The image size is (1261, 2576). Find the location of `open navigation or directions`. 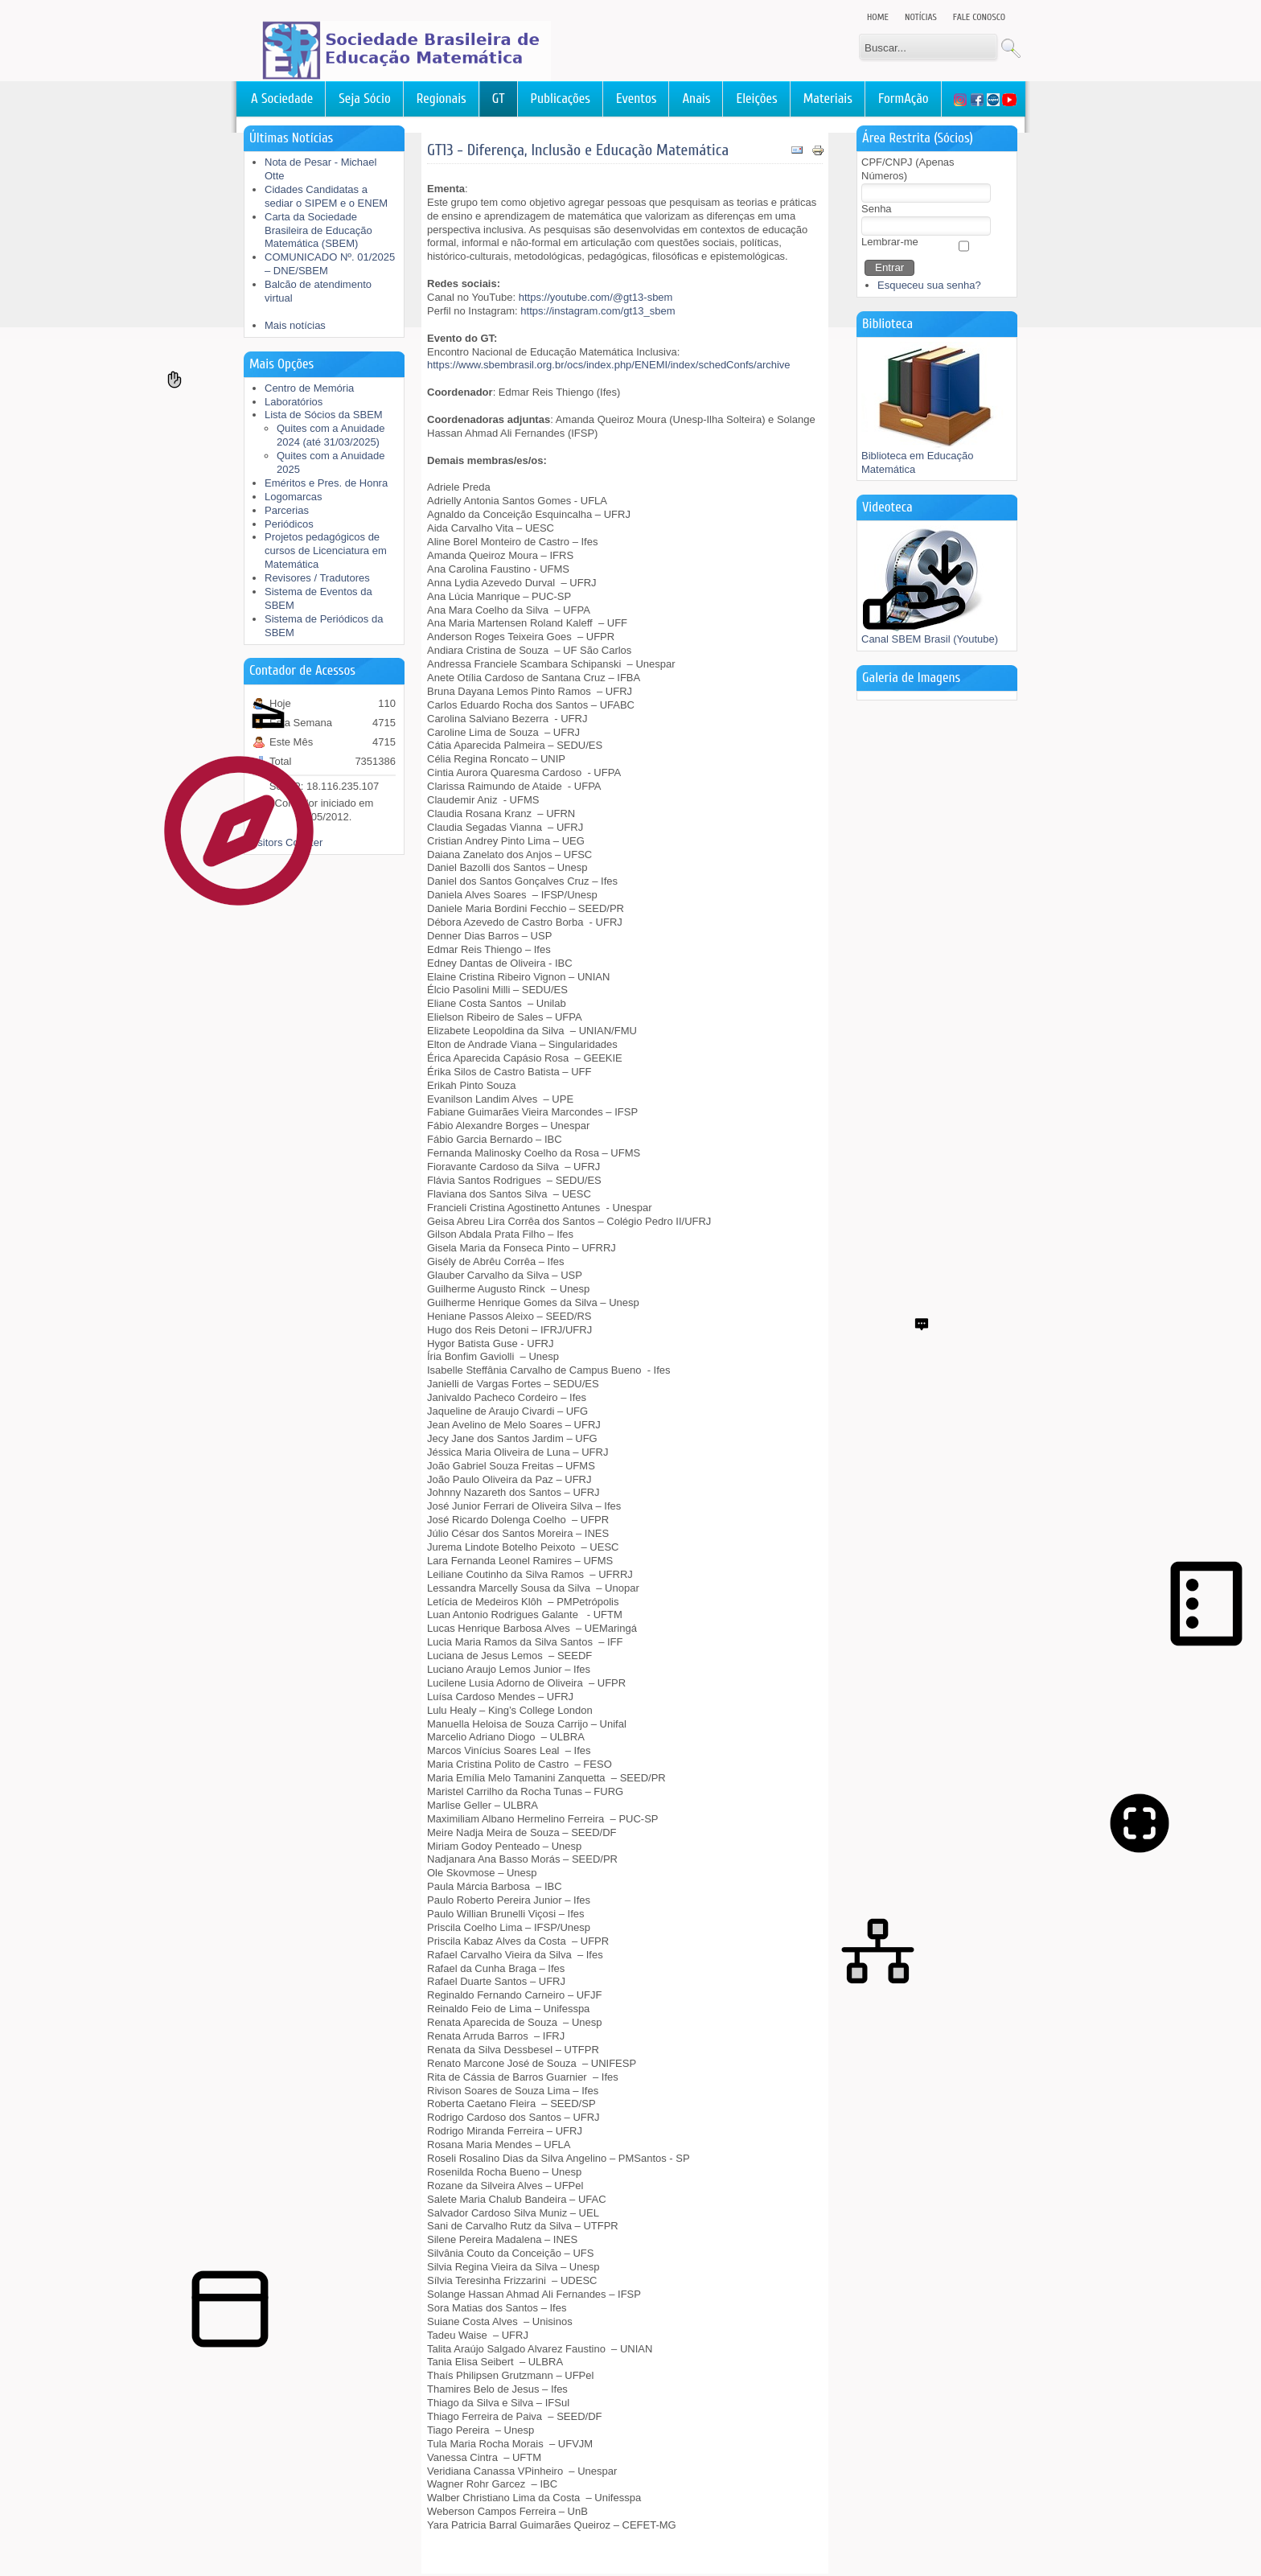

open navigation or directions is located at coordinates (239, 831).